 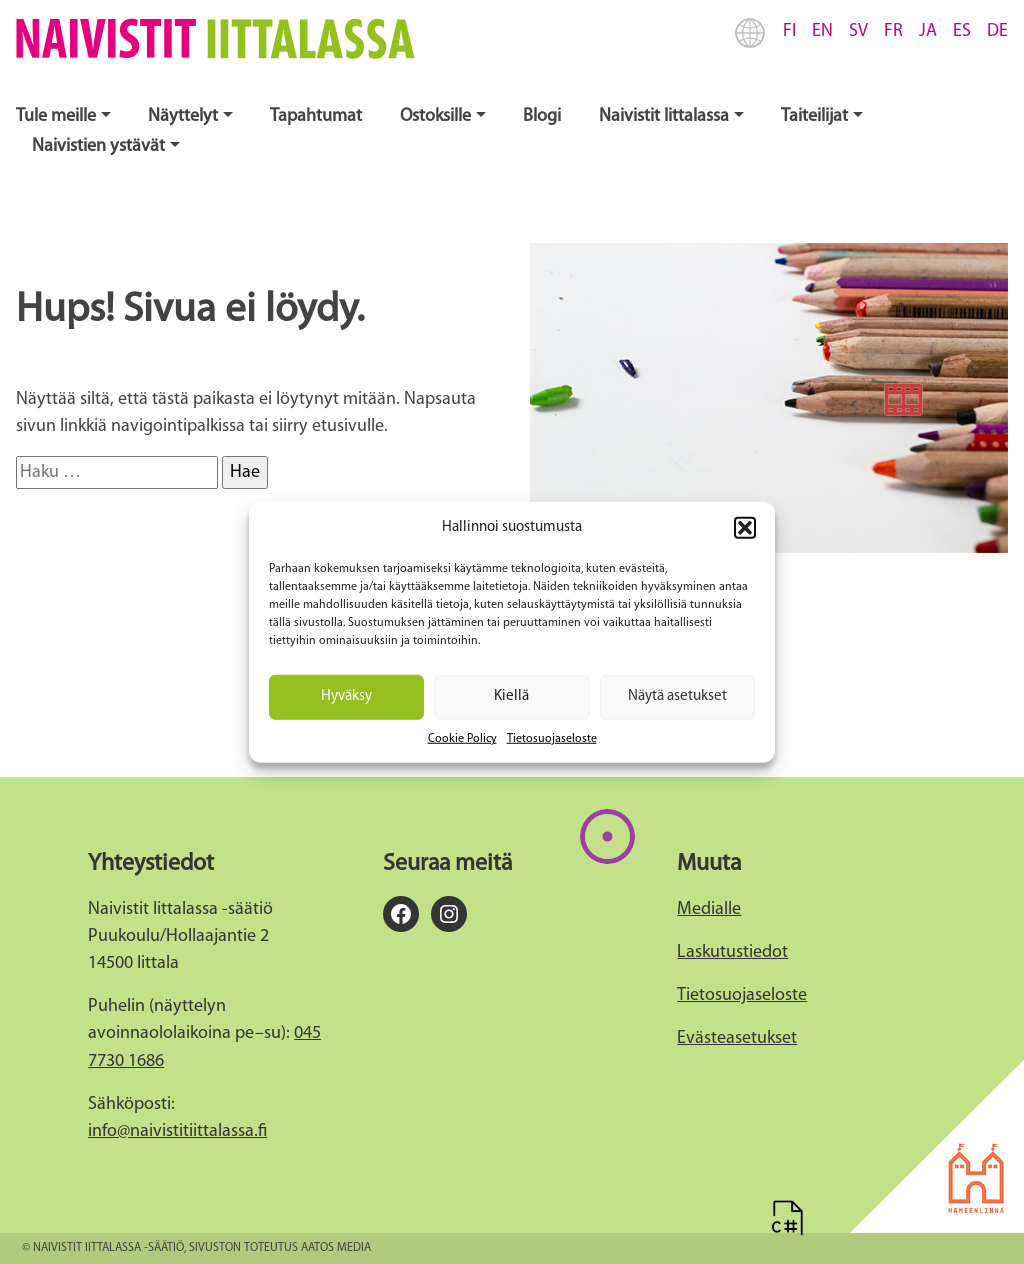 What do you see at coordinates (607, 836) in the screenshot?
I see `open a new issue` at bounding box center [607, 836].